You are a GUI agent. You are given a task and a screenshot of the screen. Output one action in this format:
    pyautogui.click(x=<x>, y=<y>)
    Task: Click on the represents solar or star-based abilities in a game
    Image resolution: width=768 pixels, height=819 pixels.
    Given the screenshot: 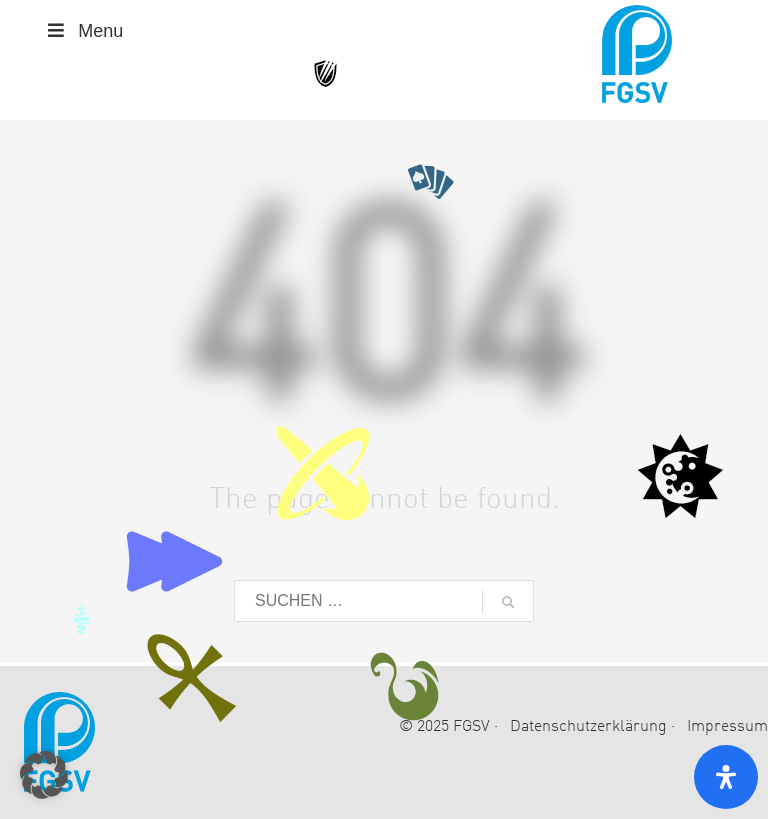 What is the action you would take?
    pyautogui.click(x=680, y=476)
    